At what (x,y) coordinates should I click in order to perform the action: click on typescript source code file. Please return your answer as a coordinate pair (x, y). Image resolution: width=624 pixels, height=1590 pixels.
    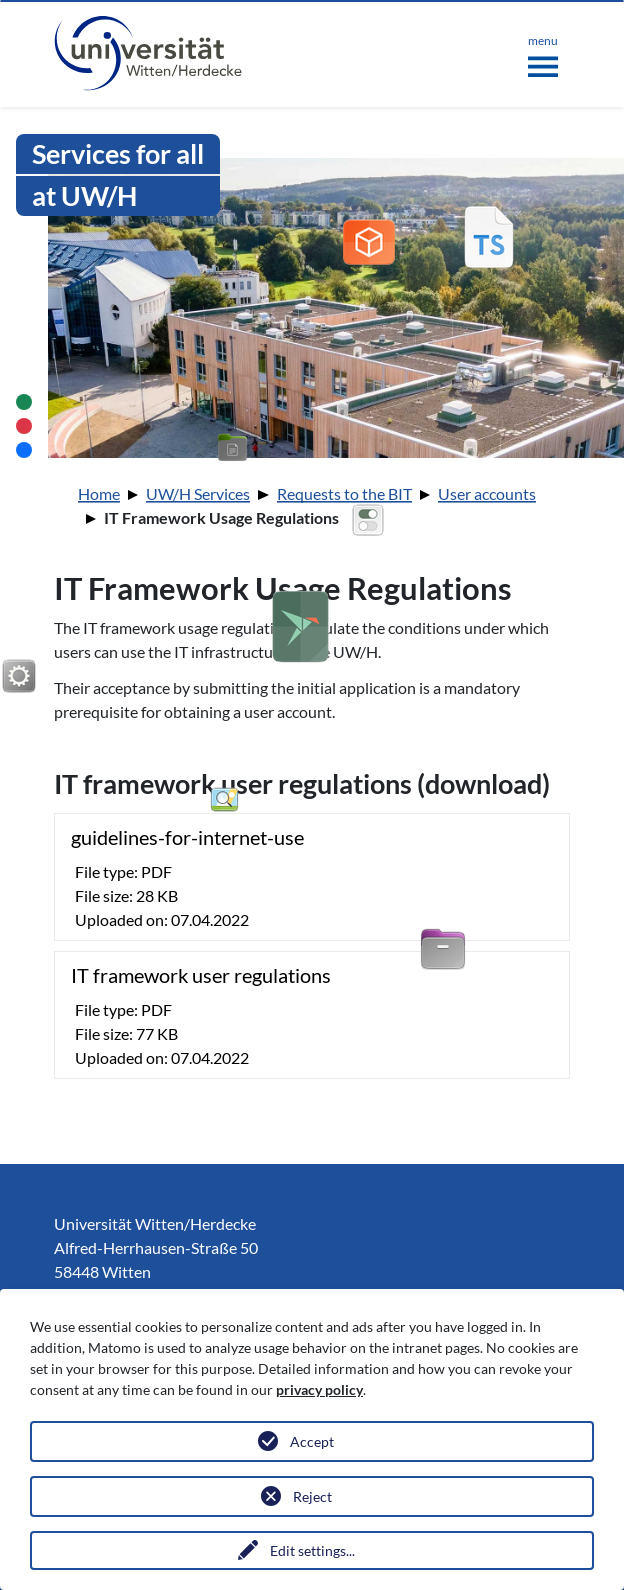
    Looking at the image, I should click on (489, 237).